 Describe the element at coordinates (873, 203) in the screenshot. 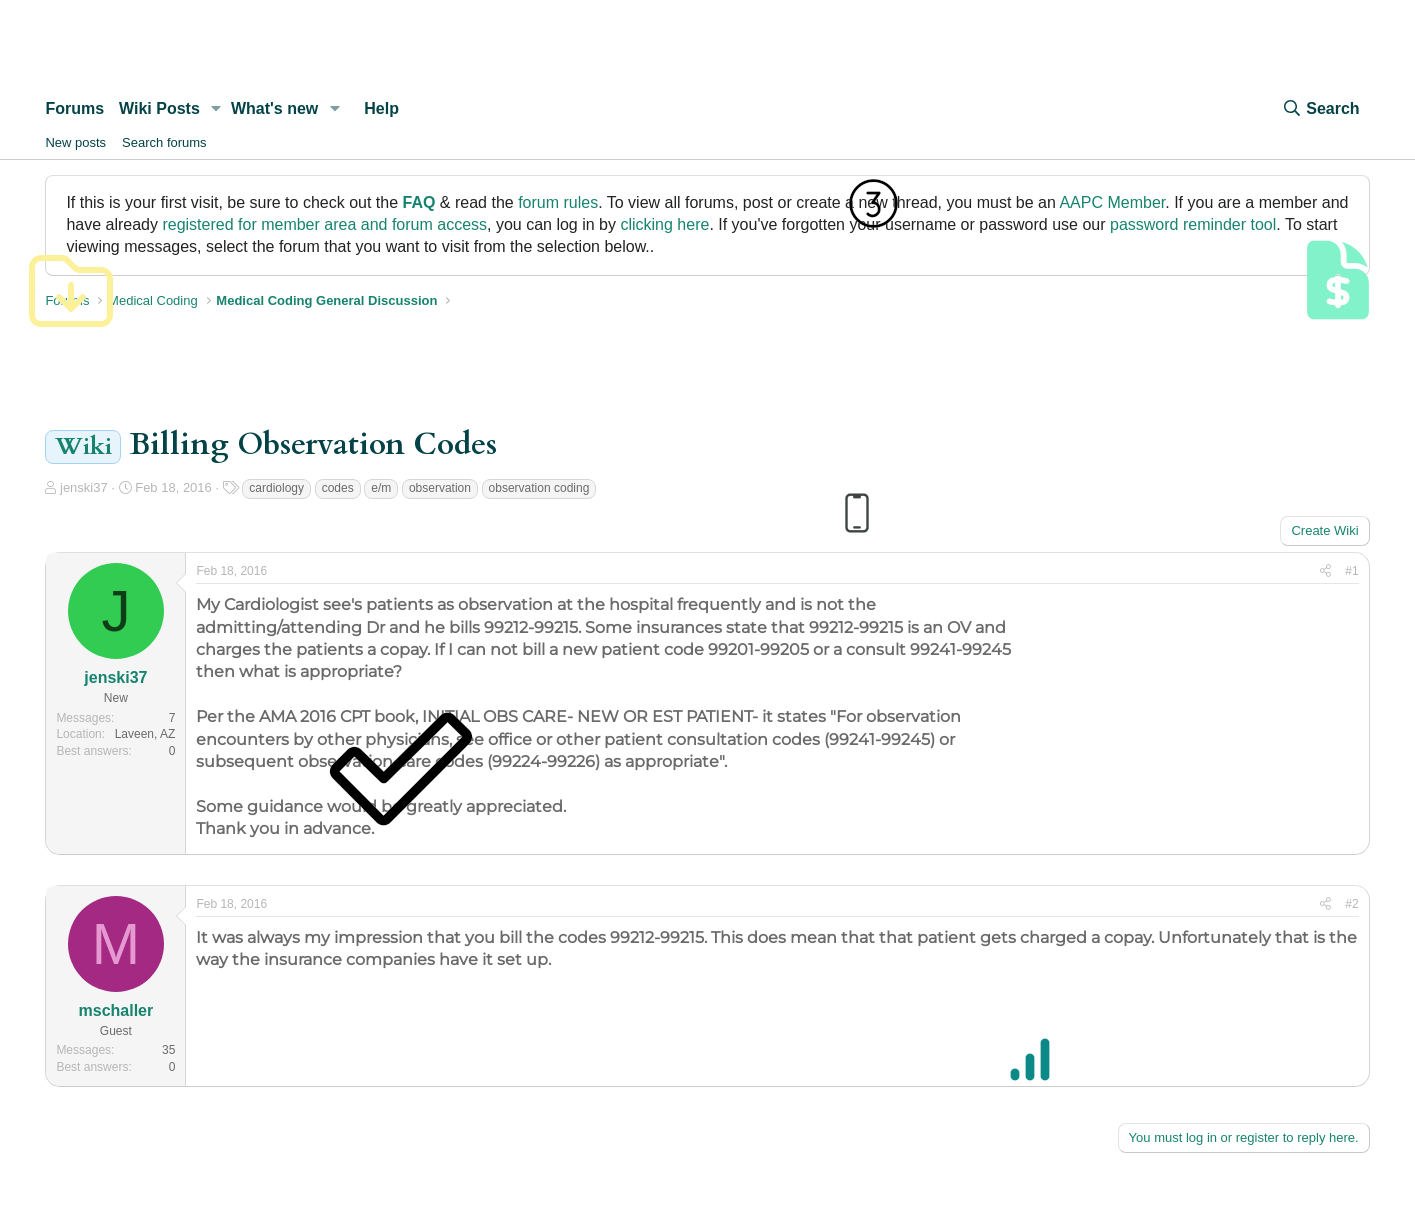

I see `step 3 in a multi-step process` at that location.